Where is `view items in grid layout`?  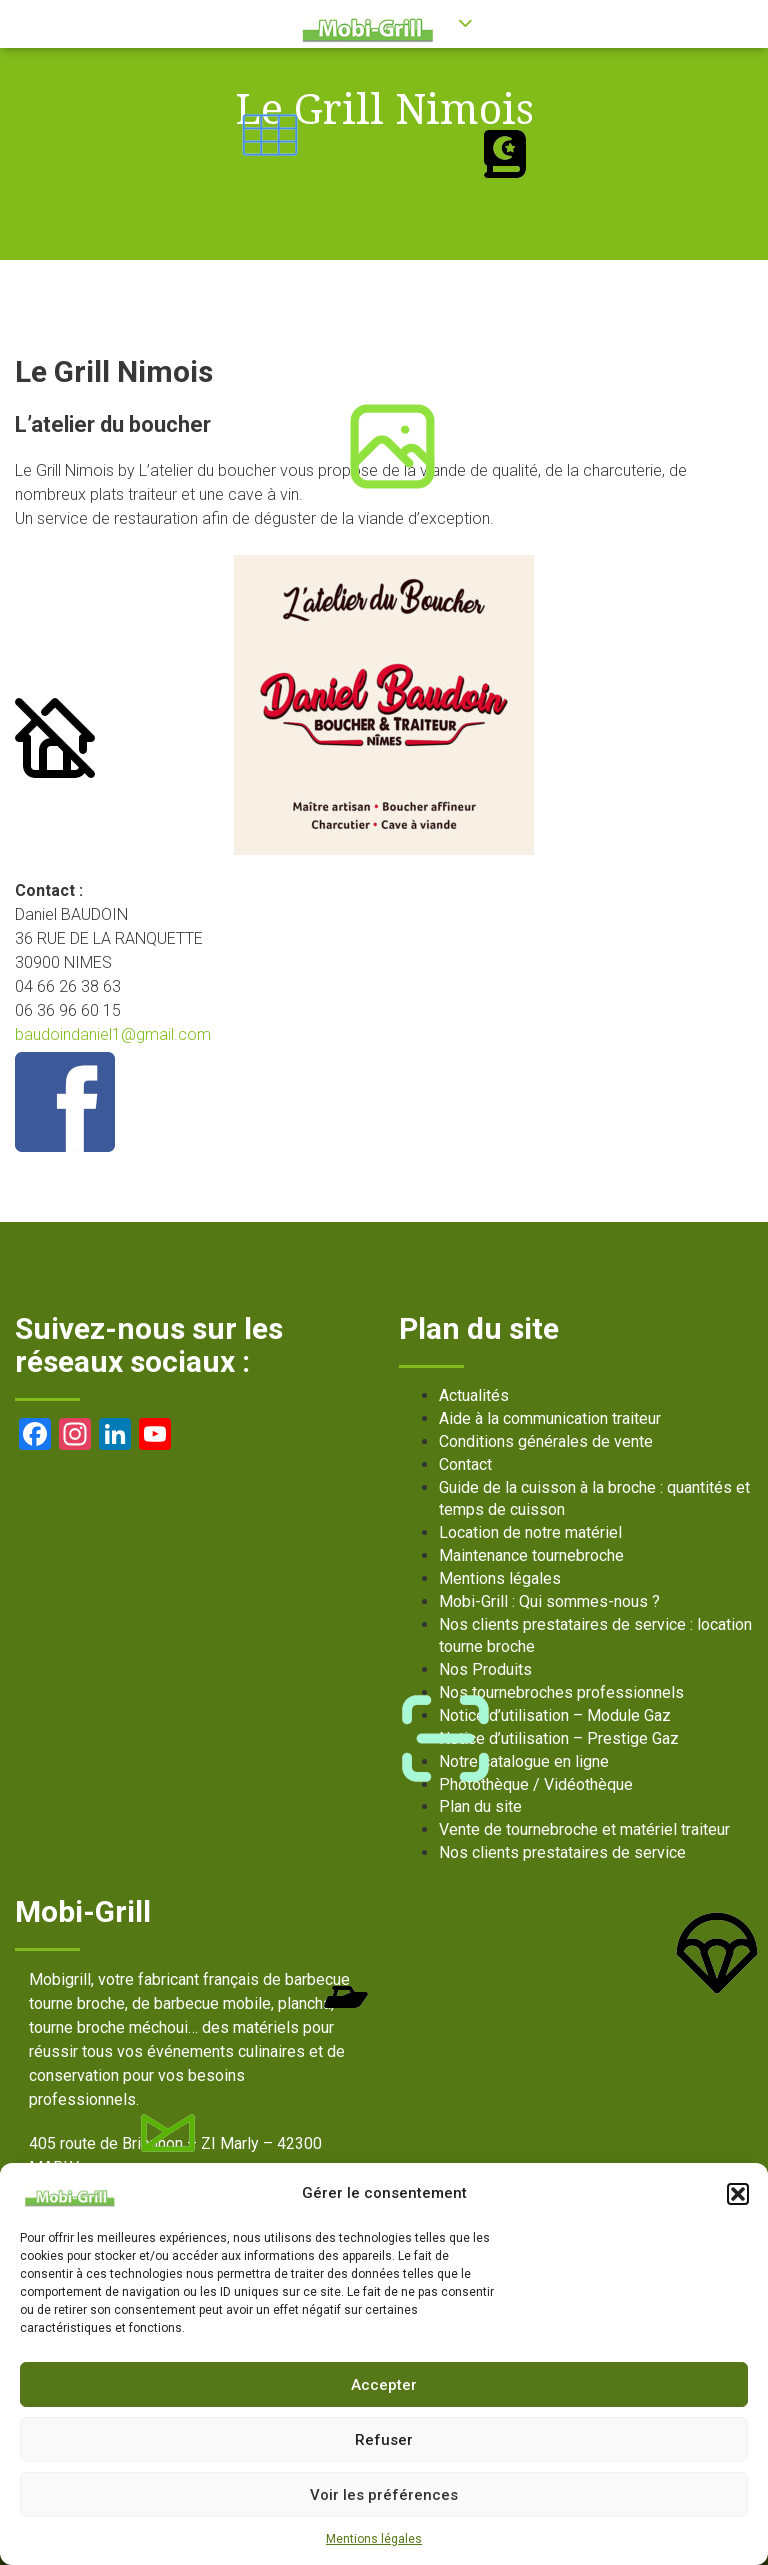
view items in grid layout is located at coordinates (270, 135).